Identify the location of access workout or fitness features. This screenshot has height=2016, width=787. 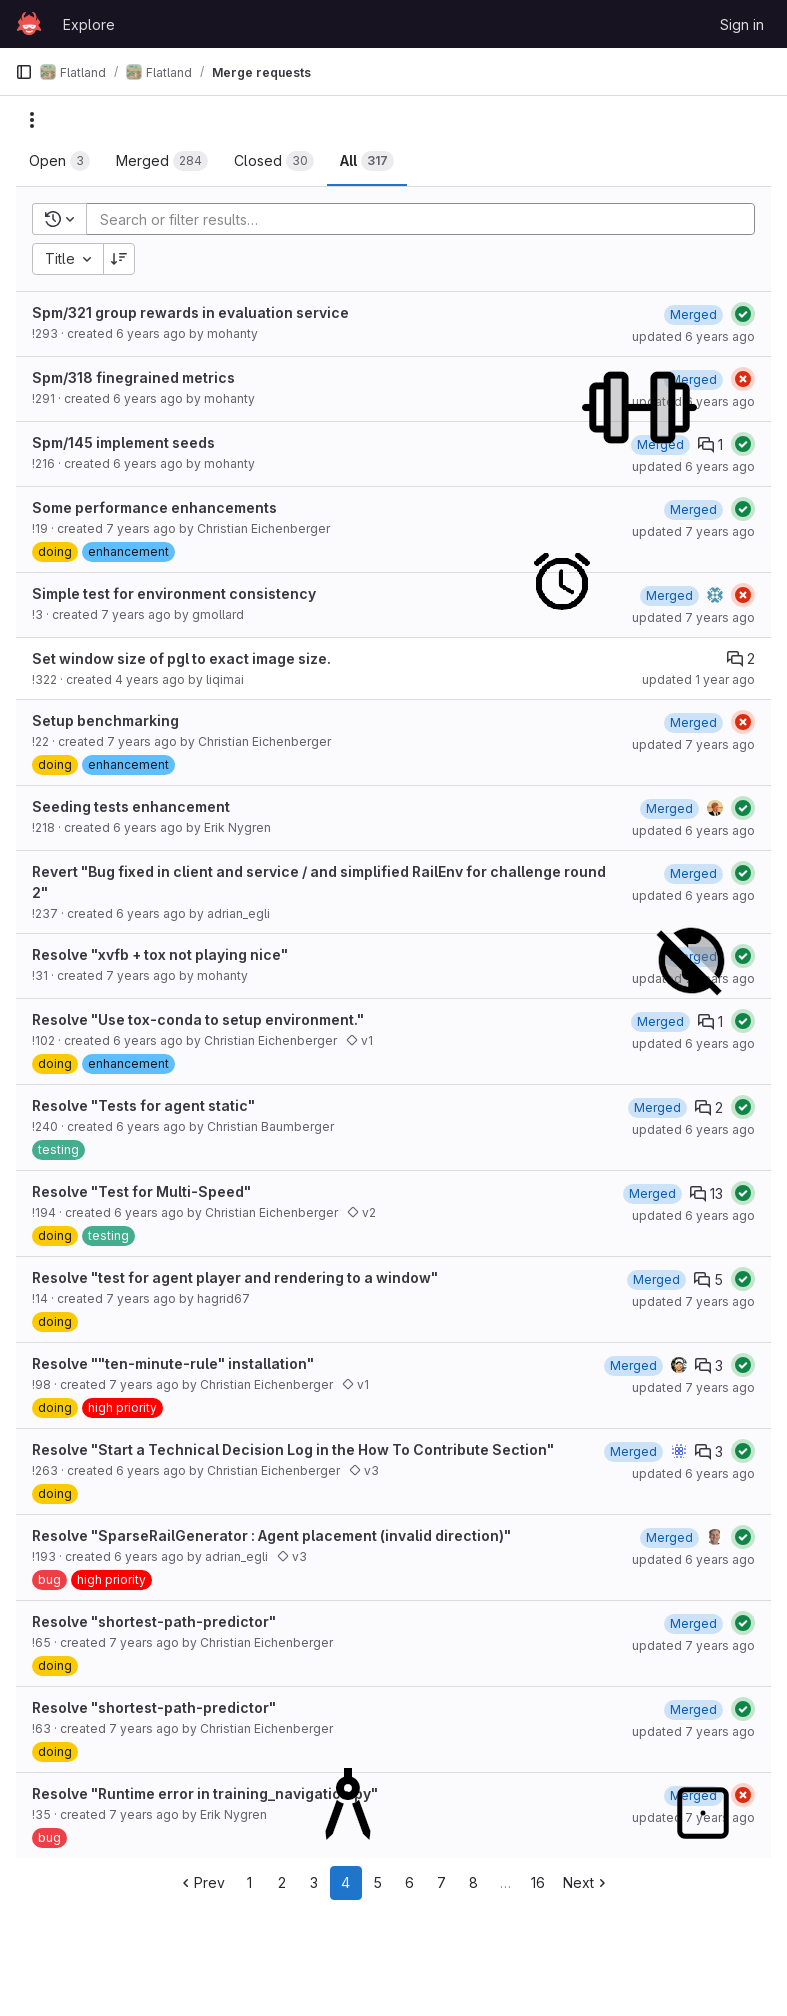
(639, 407).